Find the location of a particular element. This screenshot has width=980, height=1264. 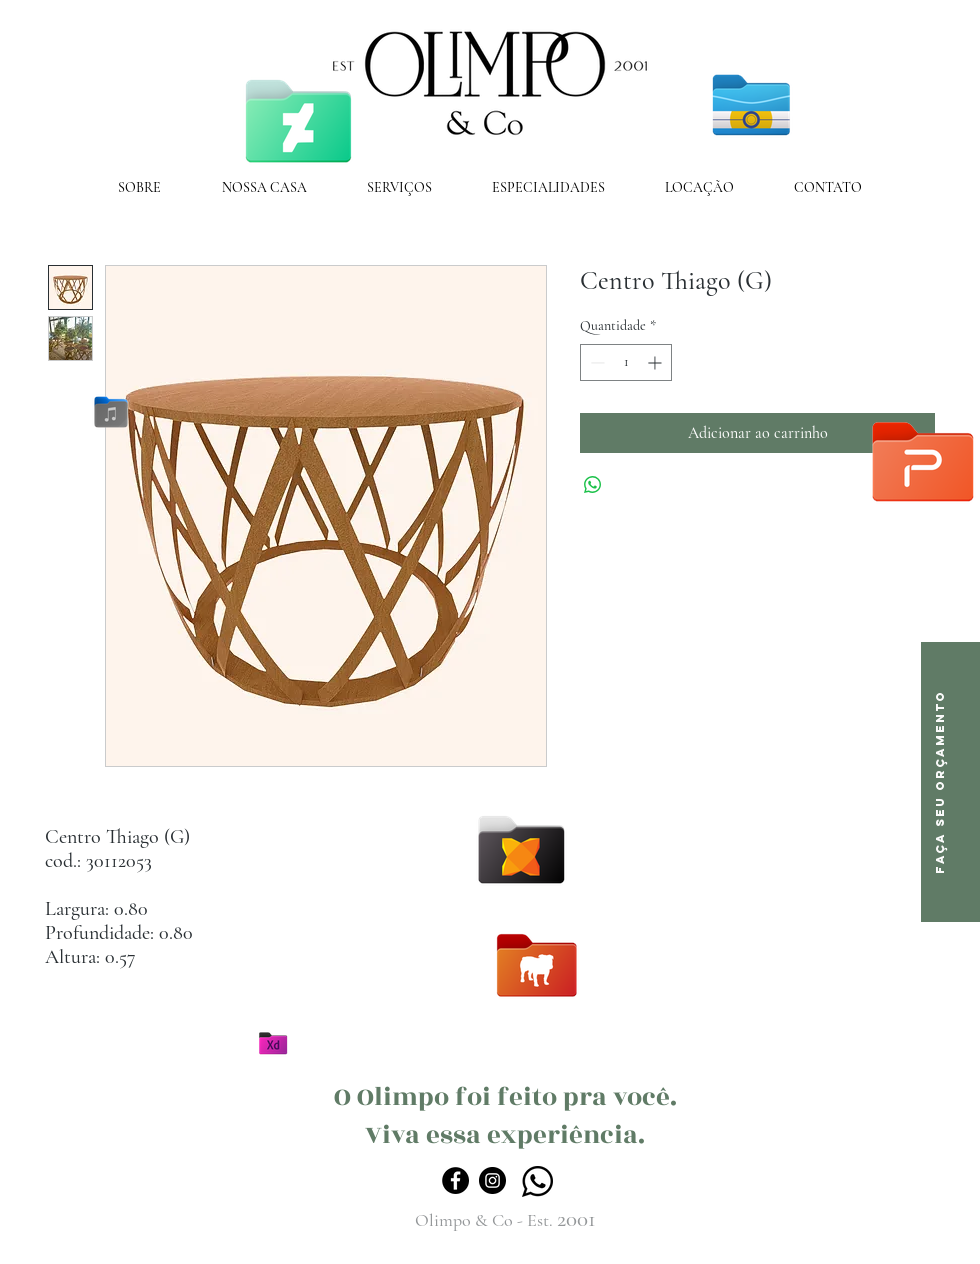

open folder containing Adobe XD project files is located at coordinates (273, 1044).